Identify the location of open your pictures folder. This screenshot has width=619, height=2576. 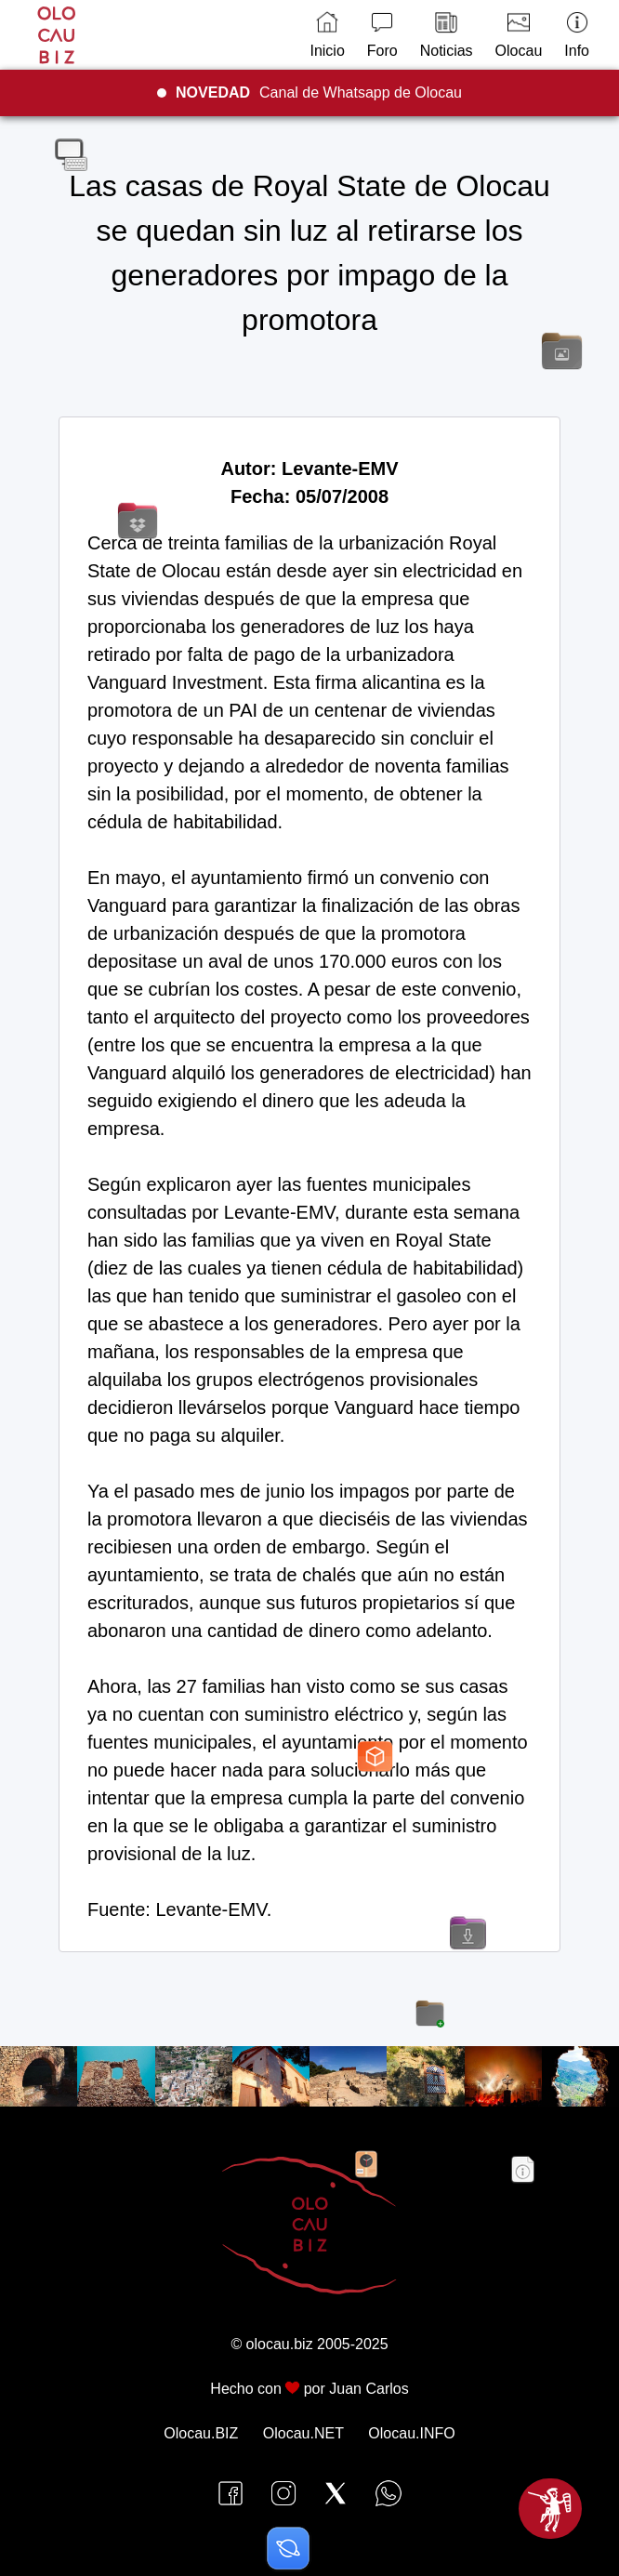
(561, 350).